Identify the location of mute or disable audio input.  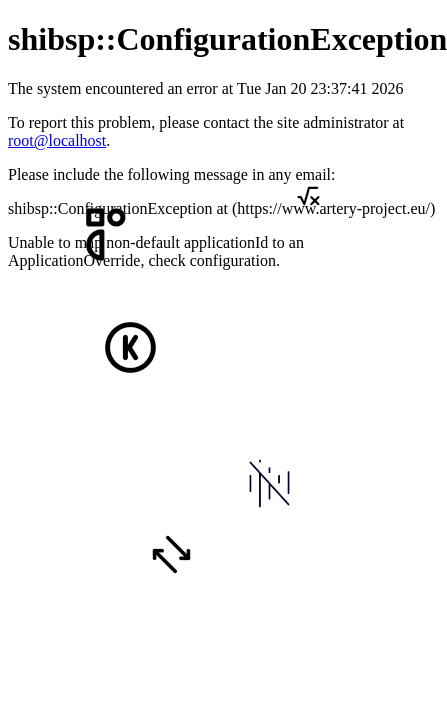
(269, 483).